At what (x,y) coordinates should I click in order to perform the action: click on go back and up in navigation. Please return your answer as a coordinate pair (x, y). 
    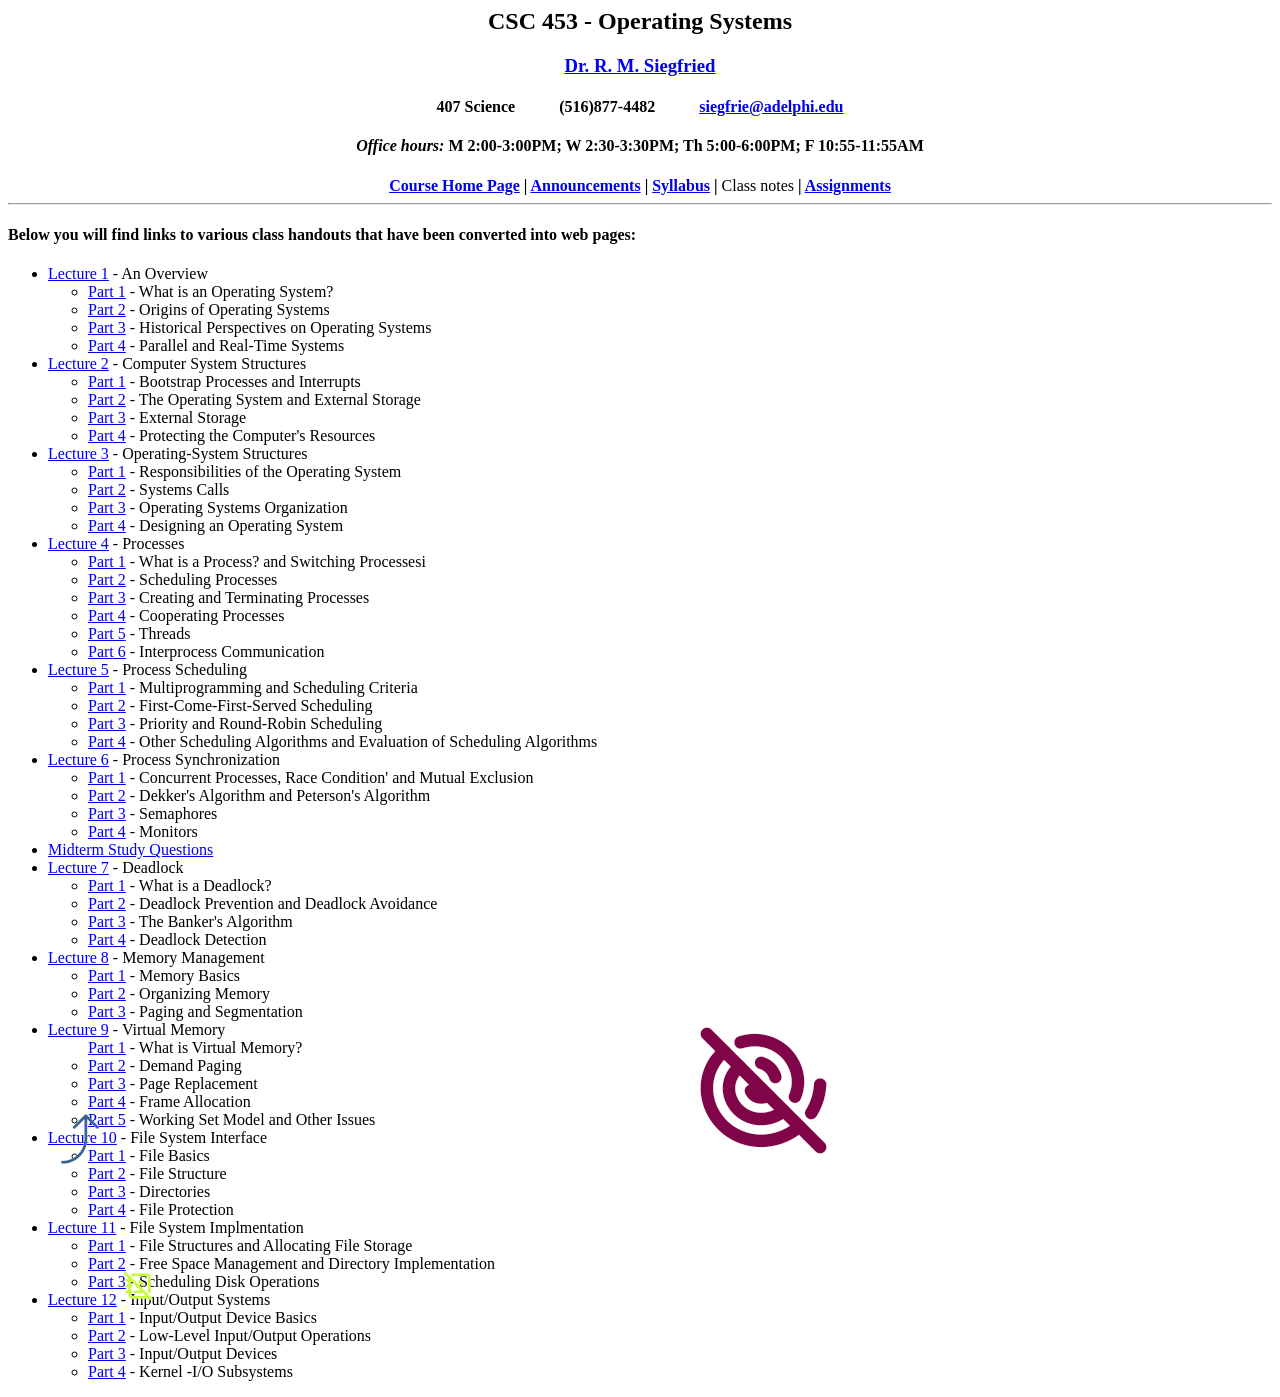
    Looking at the image, I should click on (80, 1139).